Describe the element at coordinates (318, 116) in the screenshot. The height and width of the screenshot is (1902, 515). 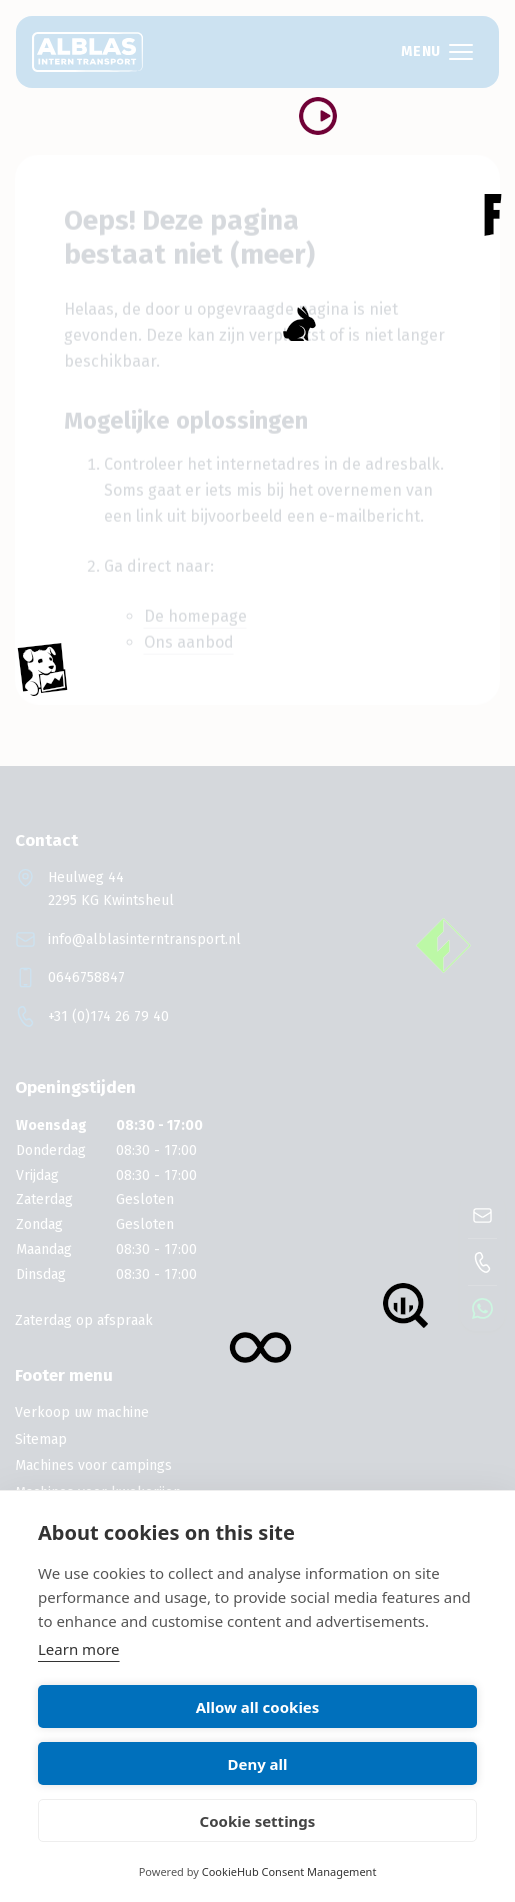
I see `steinberg brand logo` at that location.